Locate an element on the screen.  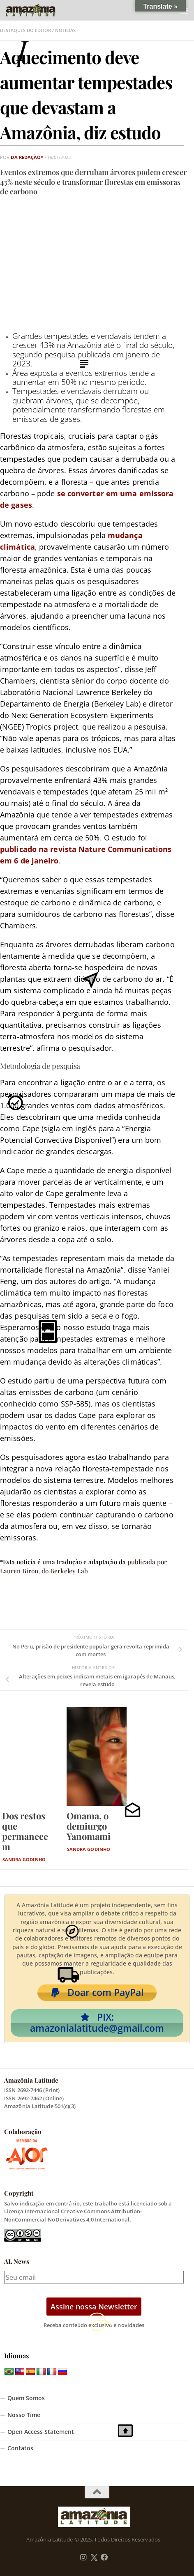
view draft messages is located at coordinates (132, 1811).